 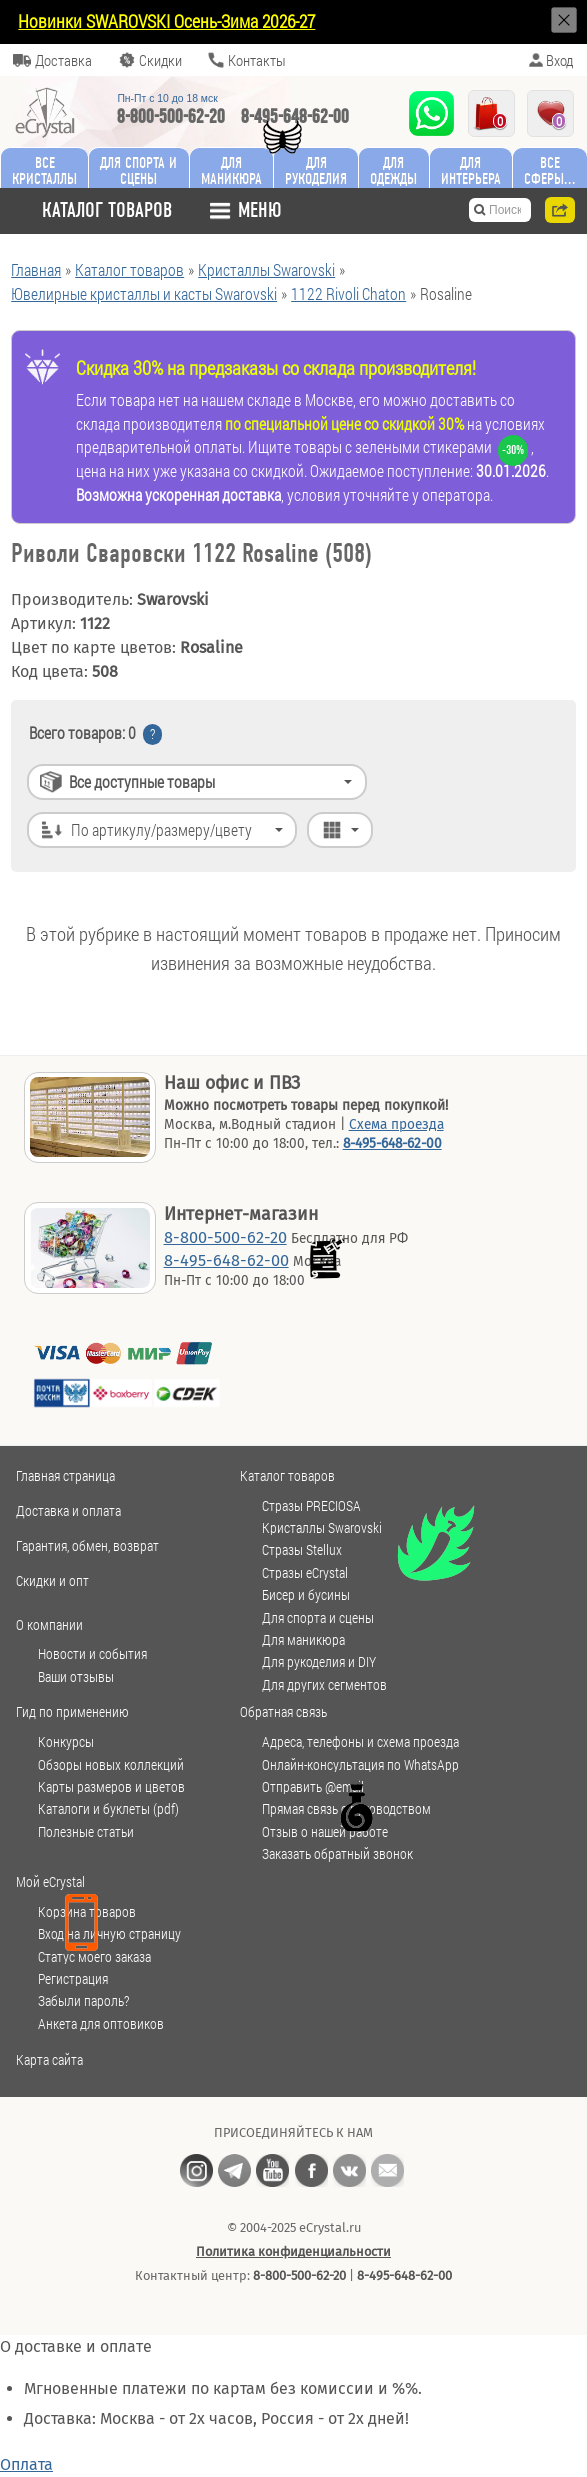 What do you see at coordinates (436, 1543) in the screenshot?
I see `select pimiento or pepper ingredient` at bounding box center [436, 1543].